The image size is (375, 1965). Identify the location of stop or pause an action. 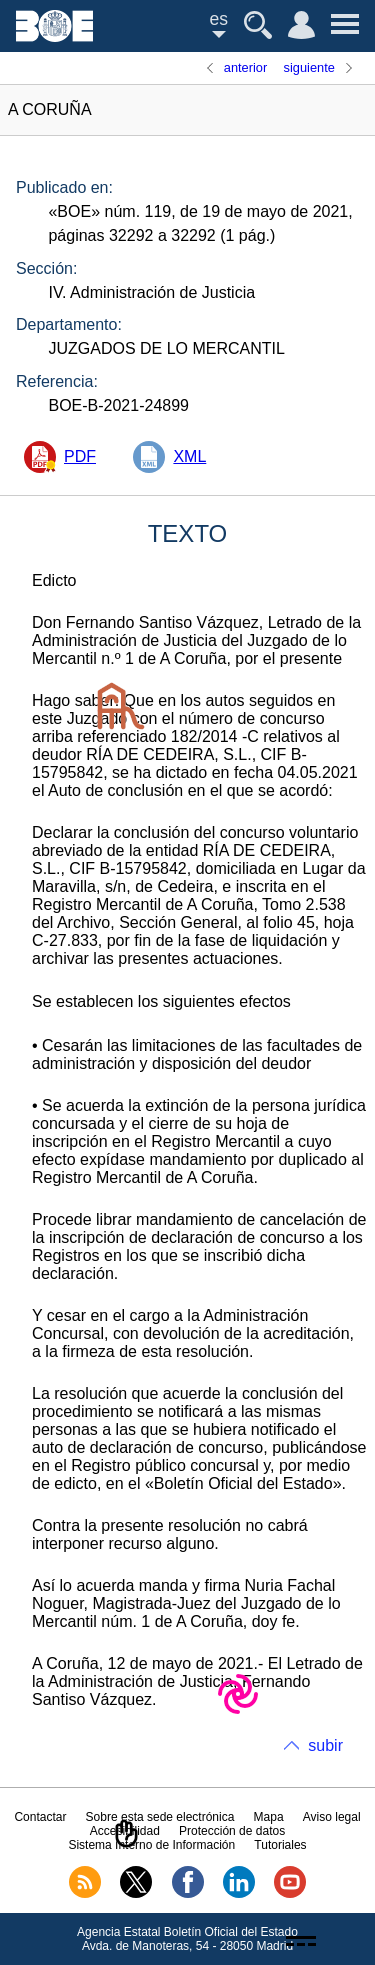
(126, 1833).